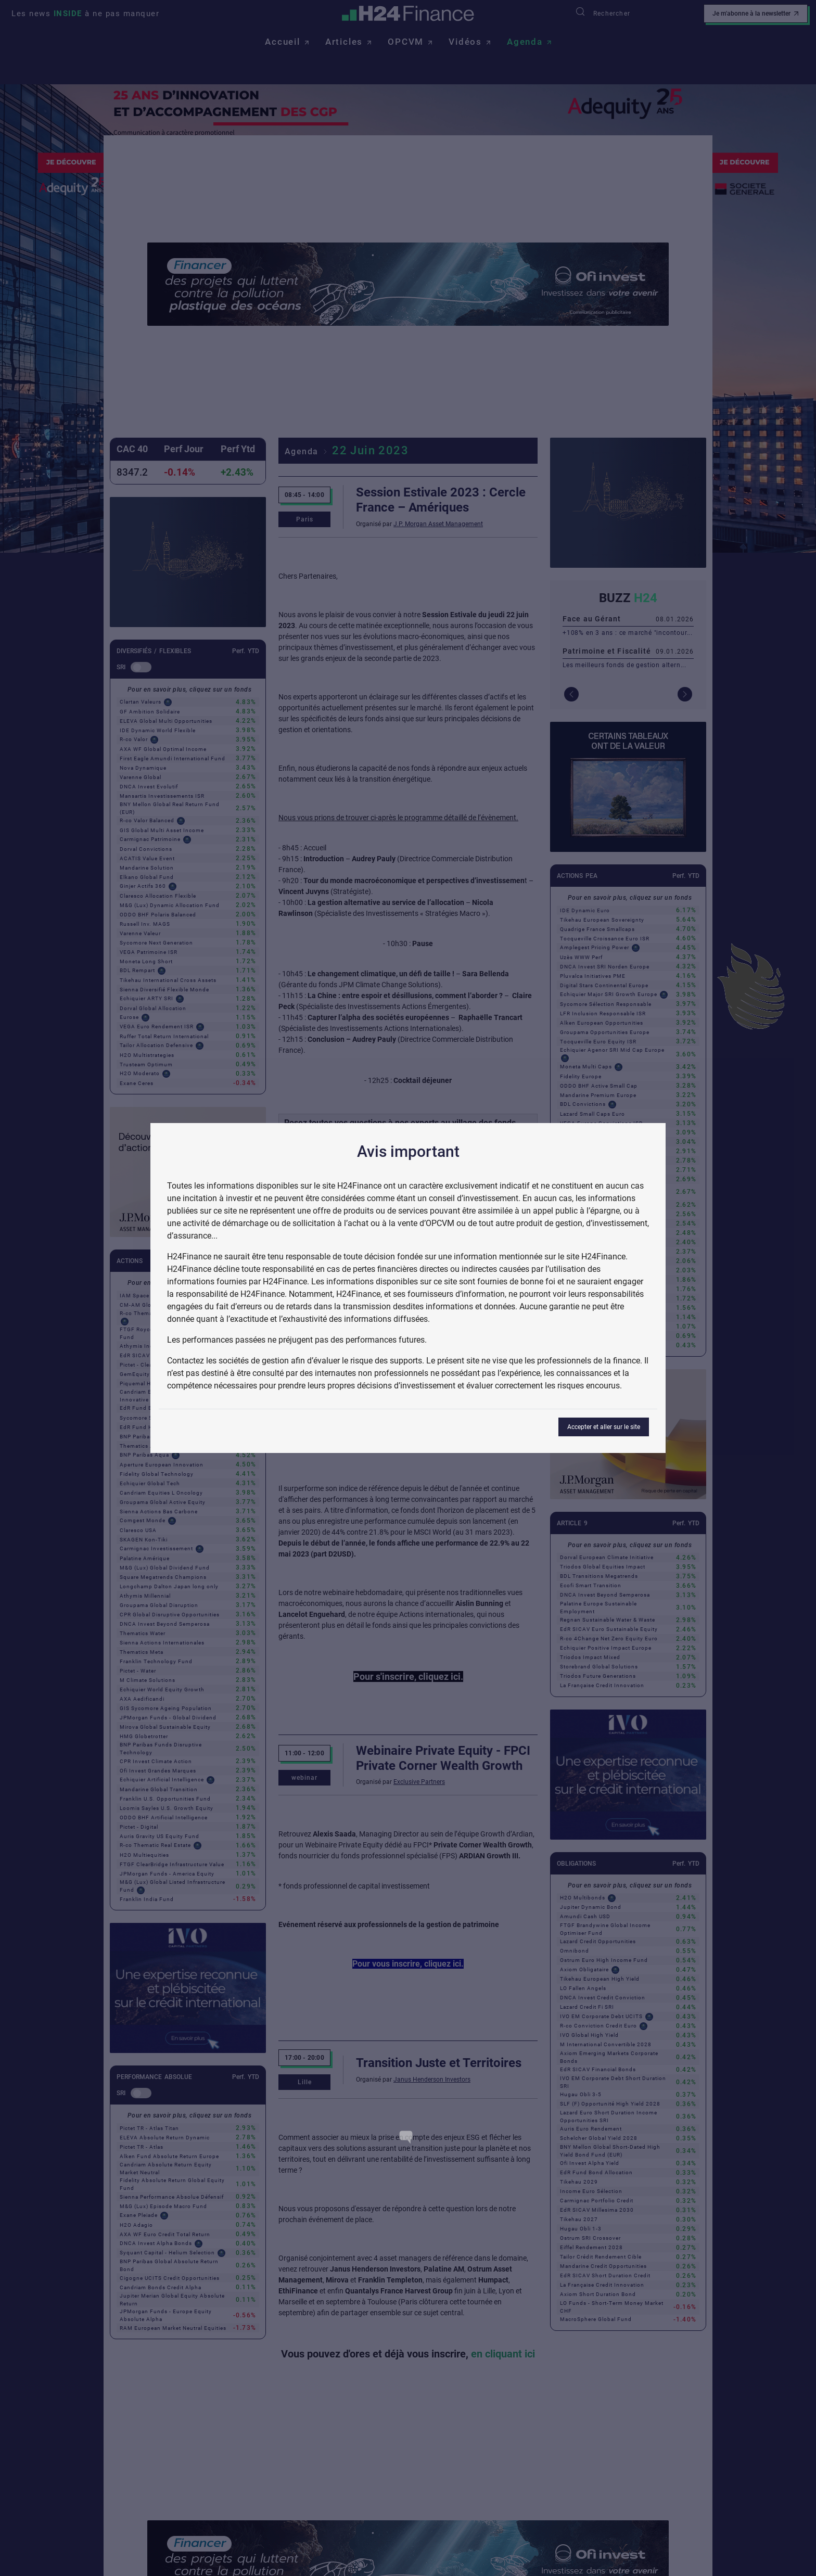  I want to click on indicates user is available to chat, so click(406, 2137).